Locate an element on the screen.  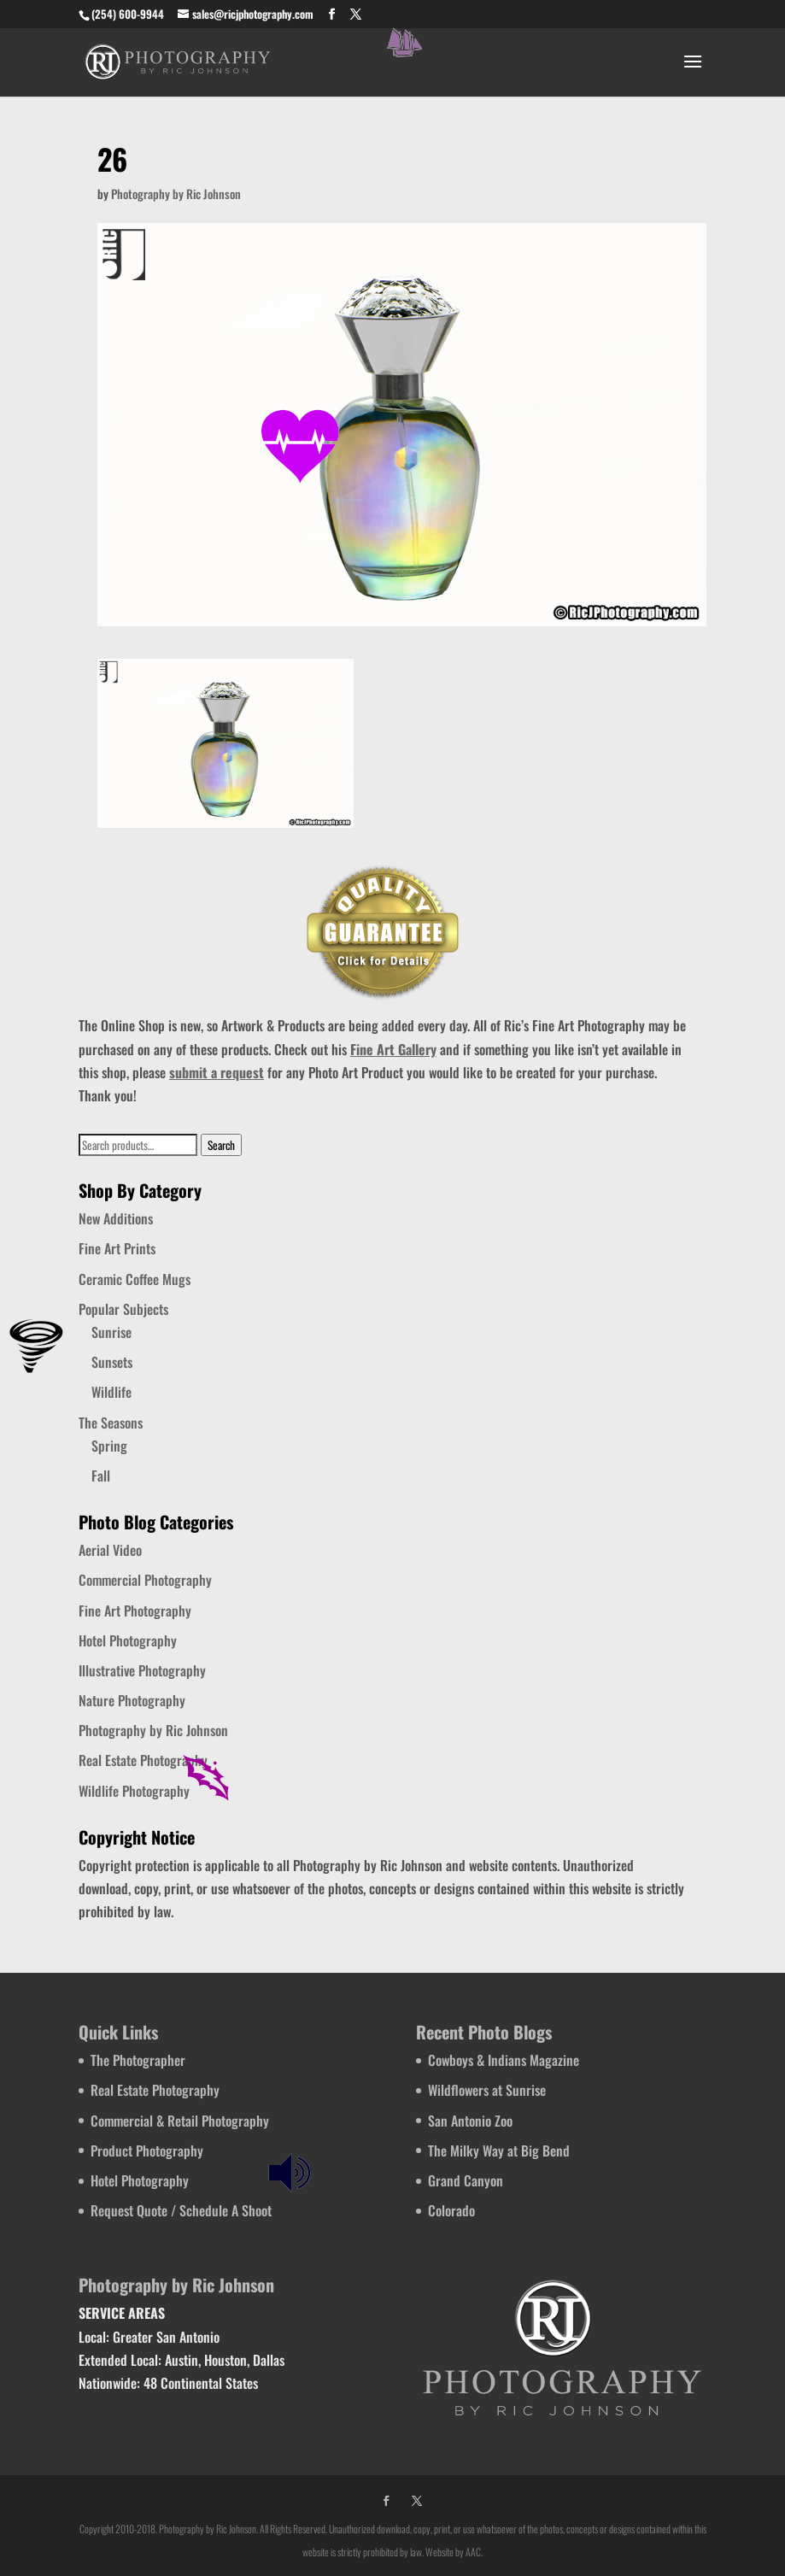
fishing activity or minigame is located at coordinates (404, 42).